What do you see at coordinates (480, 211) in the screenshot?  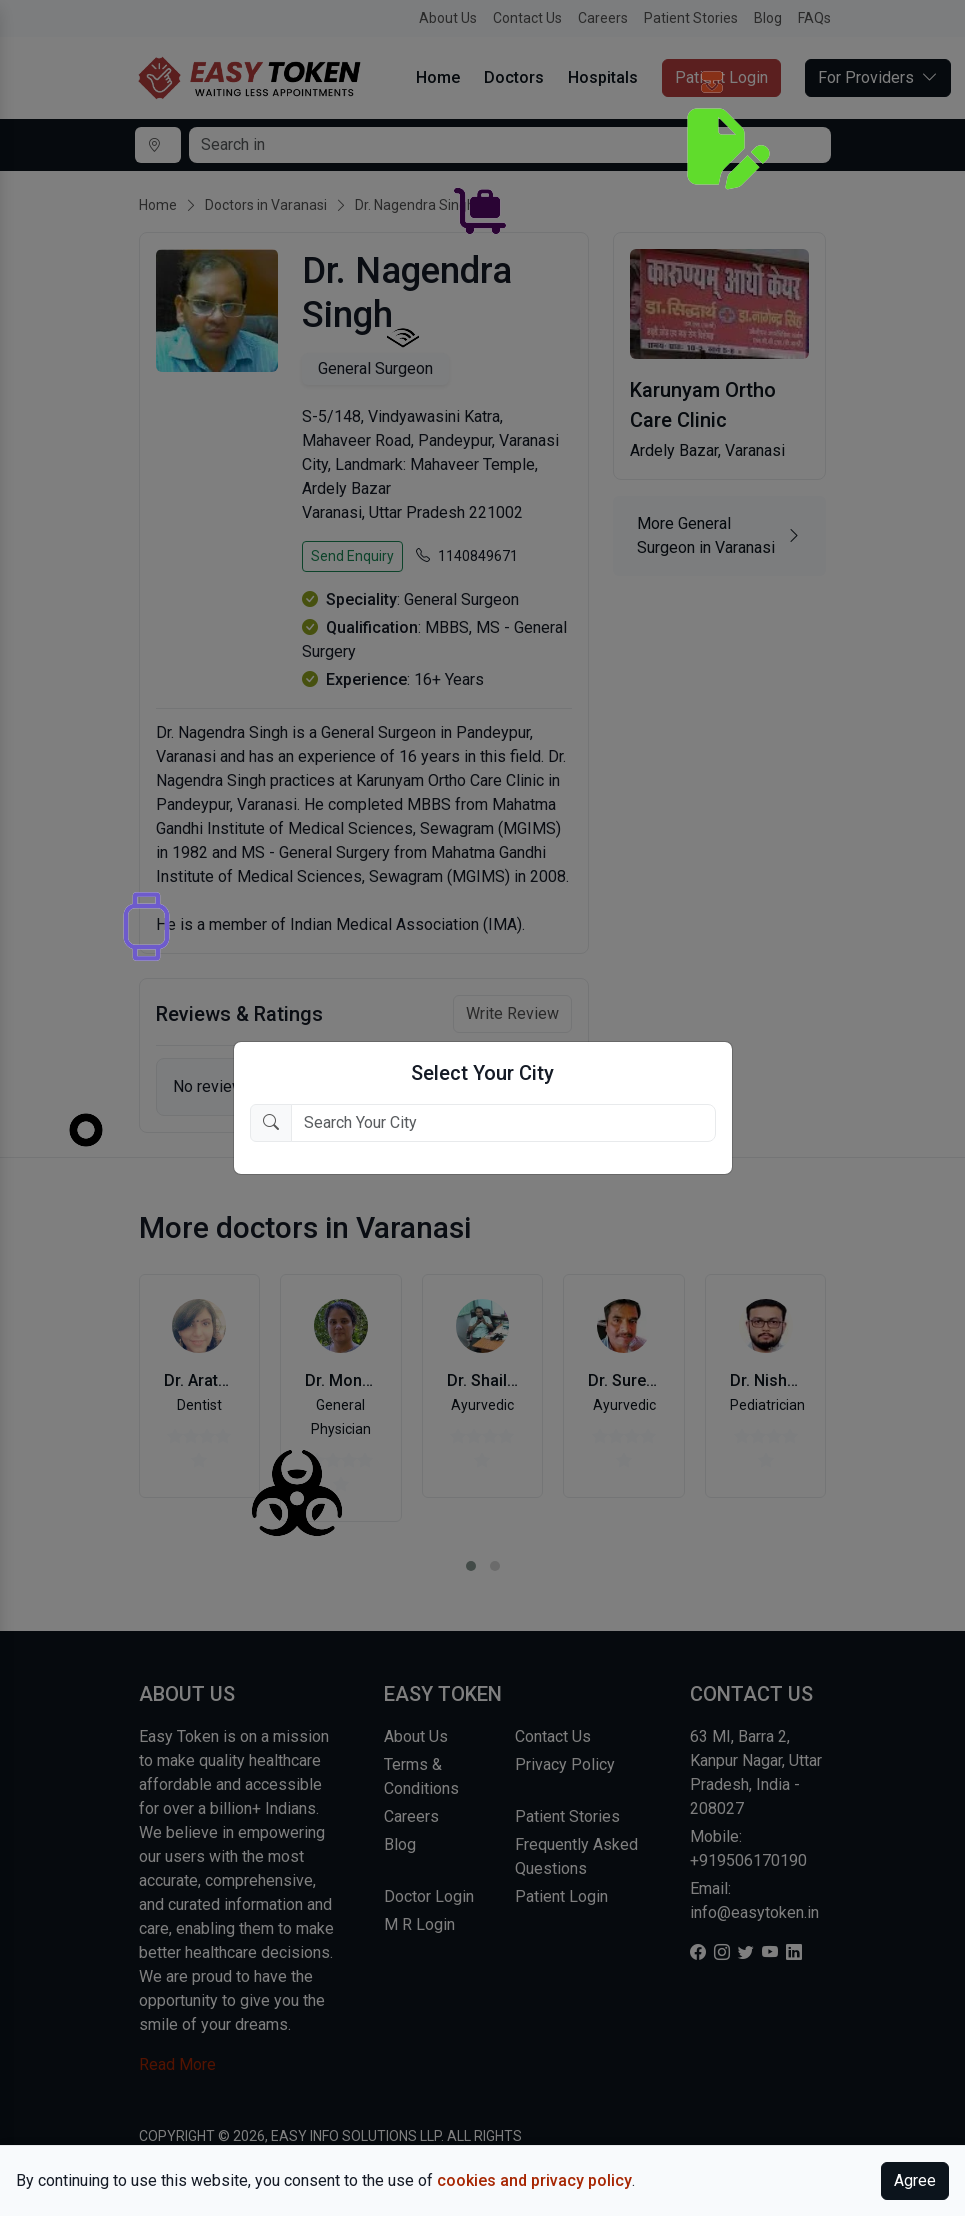 I see `luggage cart or baggage trolley` at bounding box center [480, 211].